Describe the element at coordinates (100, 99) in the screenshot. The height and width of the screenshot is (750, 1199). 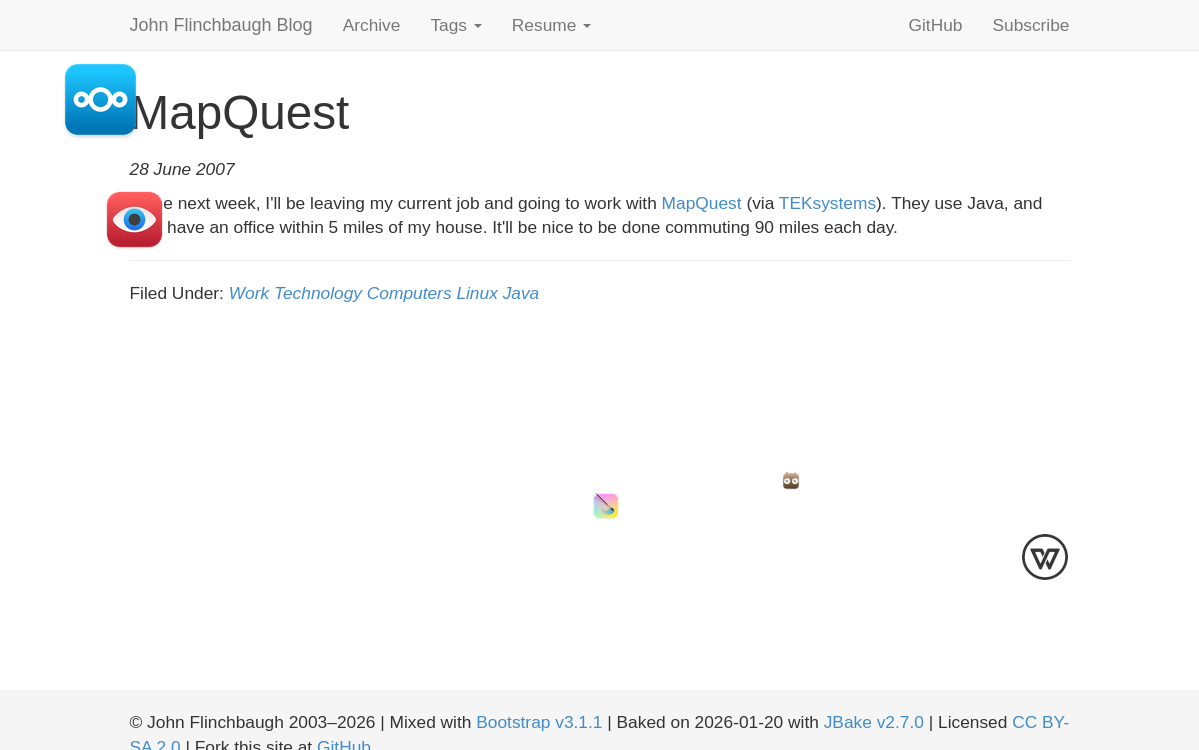
I see `open ownCloud file sync and sharing app` at that location.